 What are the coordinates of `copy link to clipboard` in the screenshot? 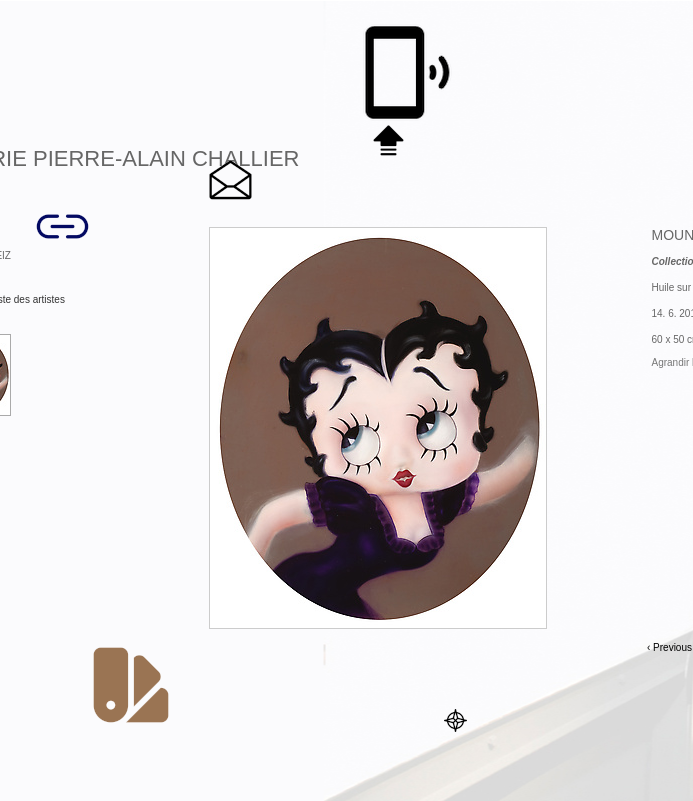 It's located at (62, 226).